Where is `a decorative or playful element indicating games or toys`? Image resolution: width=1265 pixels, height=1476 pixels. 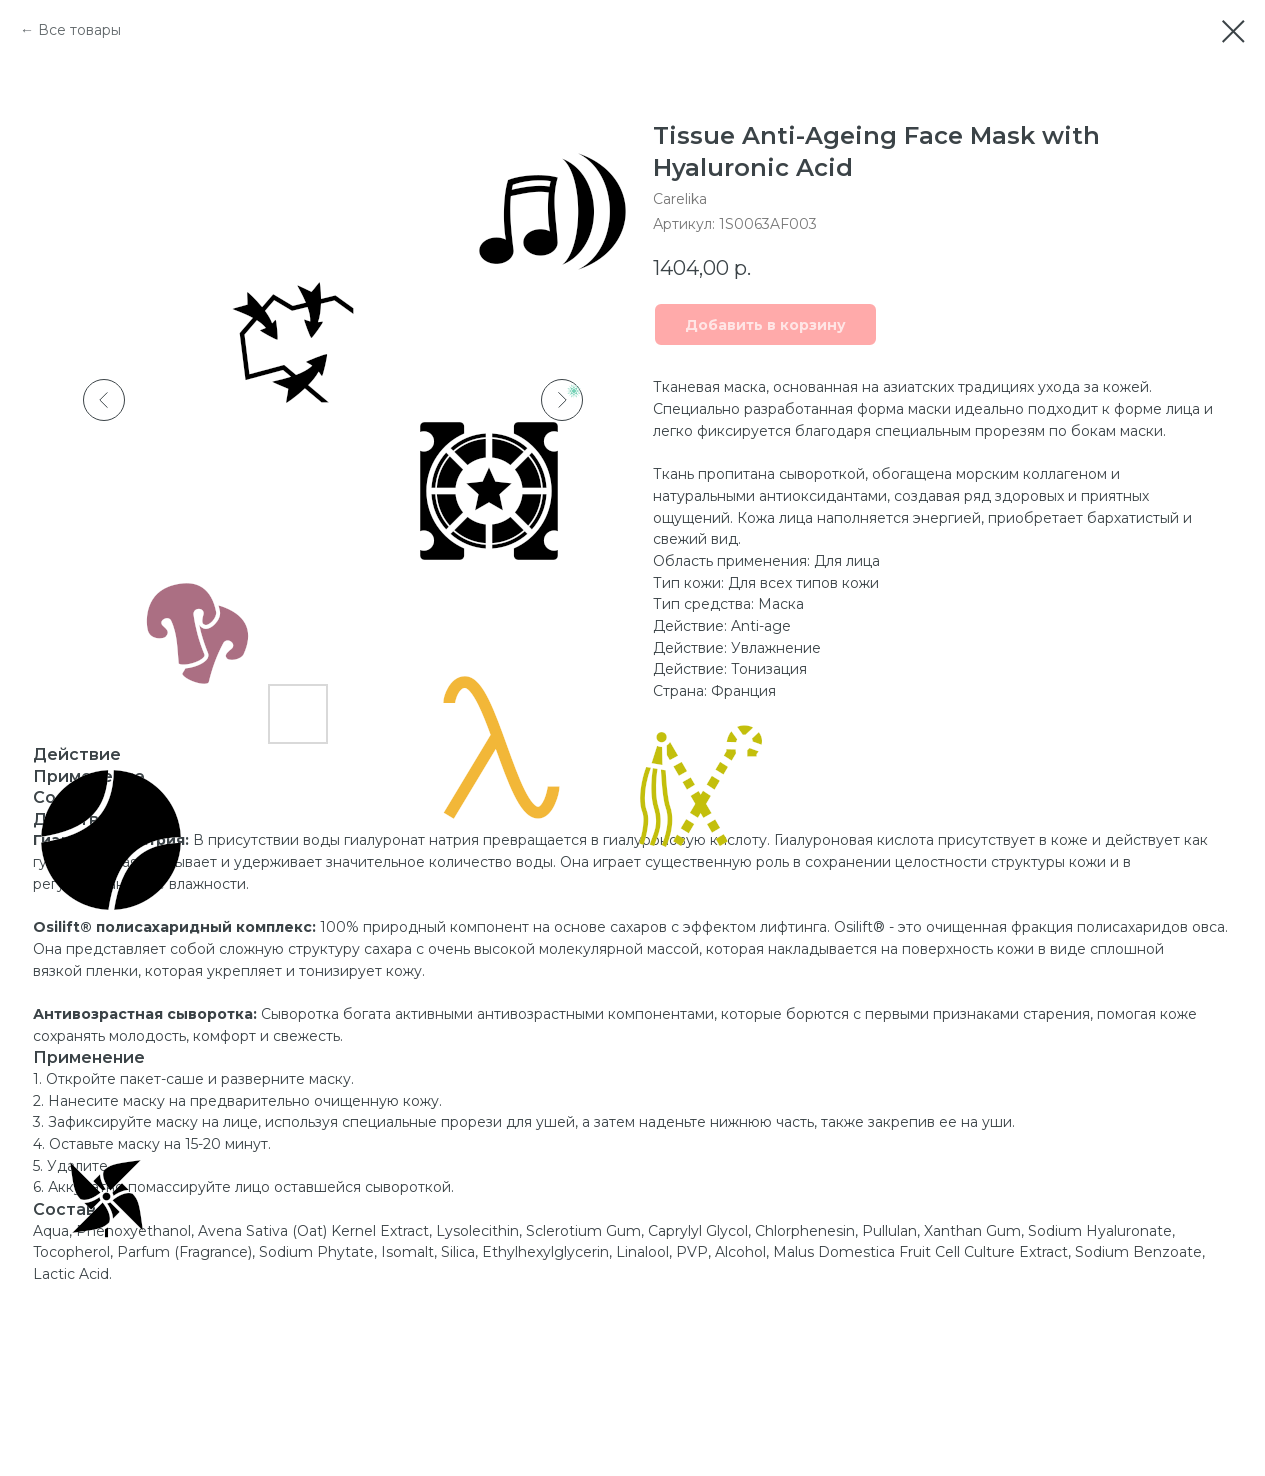 a decorative or playful element indicating games or toys is located at coordinates (106, 1196).